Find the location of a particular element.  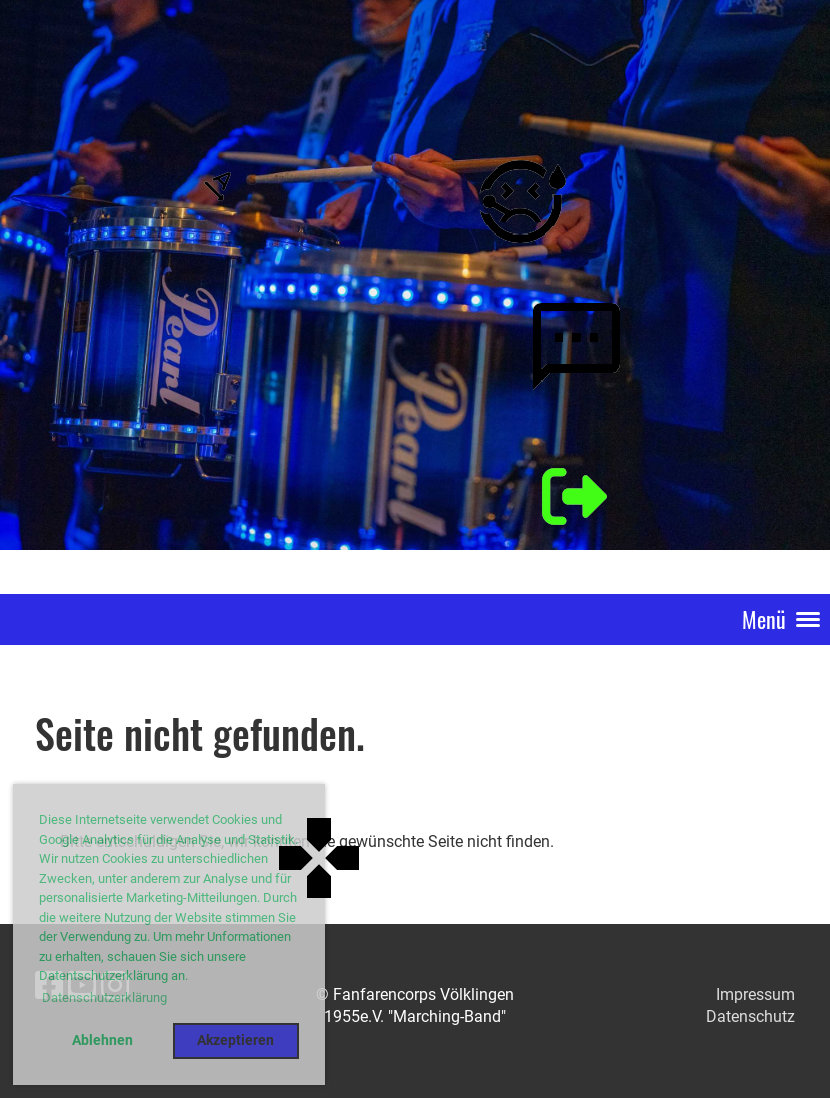

access games or gaming section is located at coordinates (319, 858).